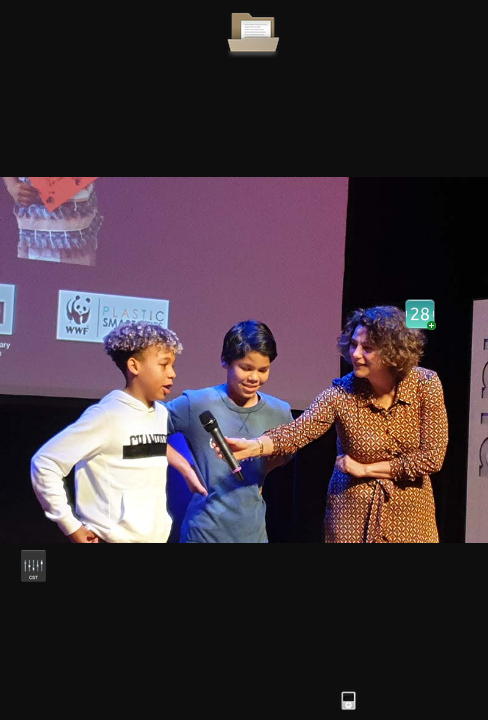 Image resolution: width=488 pixels, height=720 pixels. Describe the element at coordinates (33, 566) in the screenshot. I see `open audio mixing or equalizer settings` at that location.